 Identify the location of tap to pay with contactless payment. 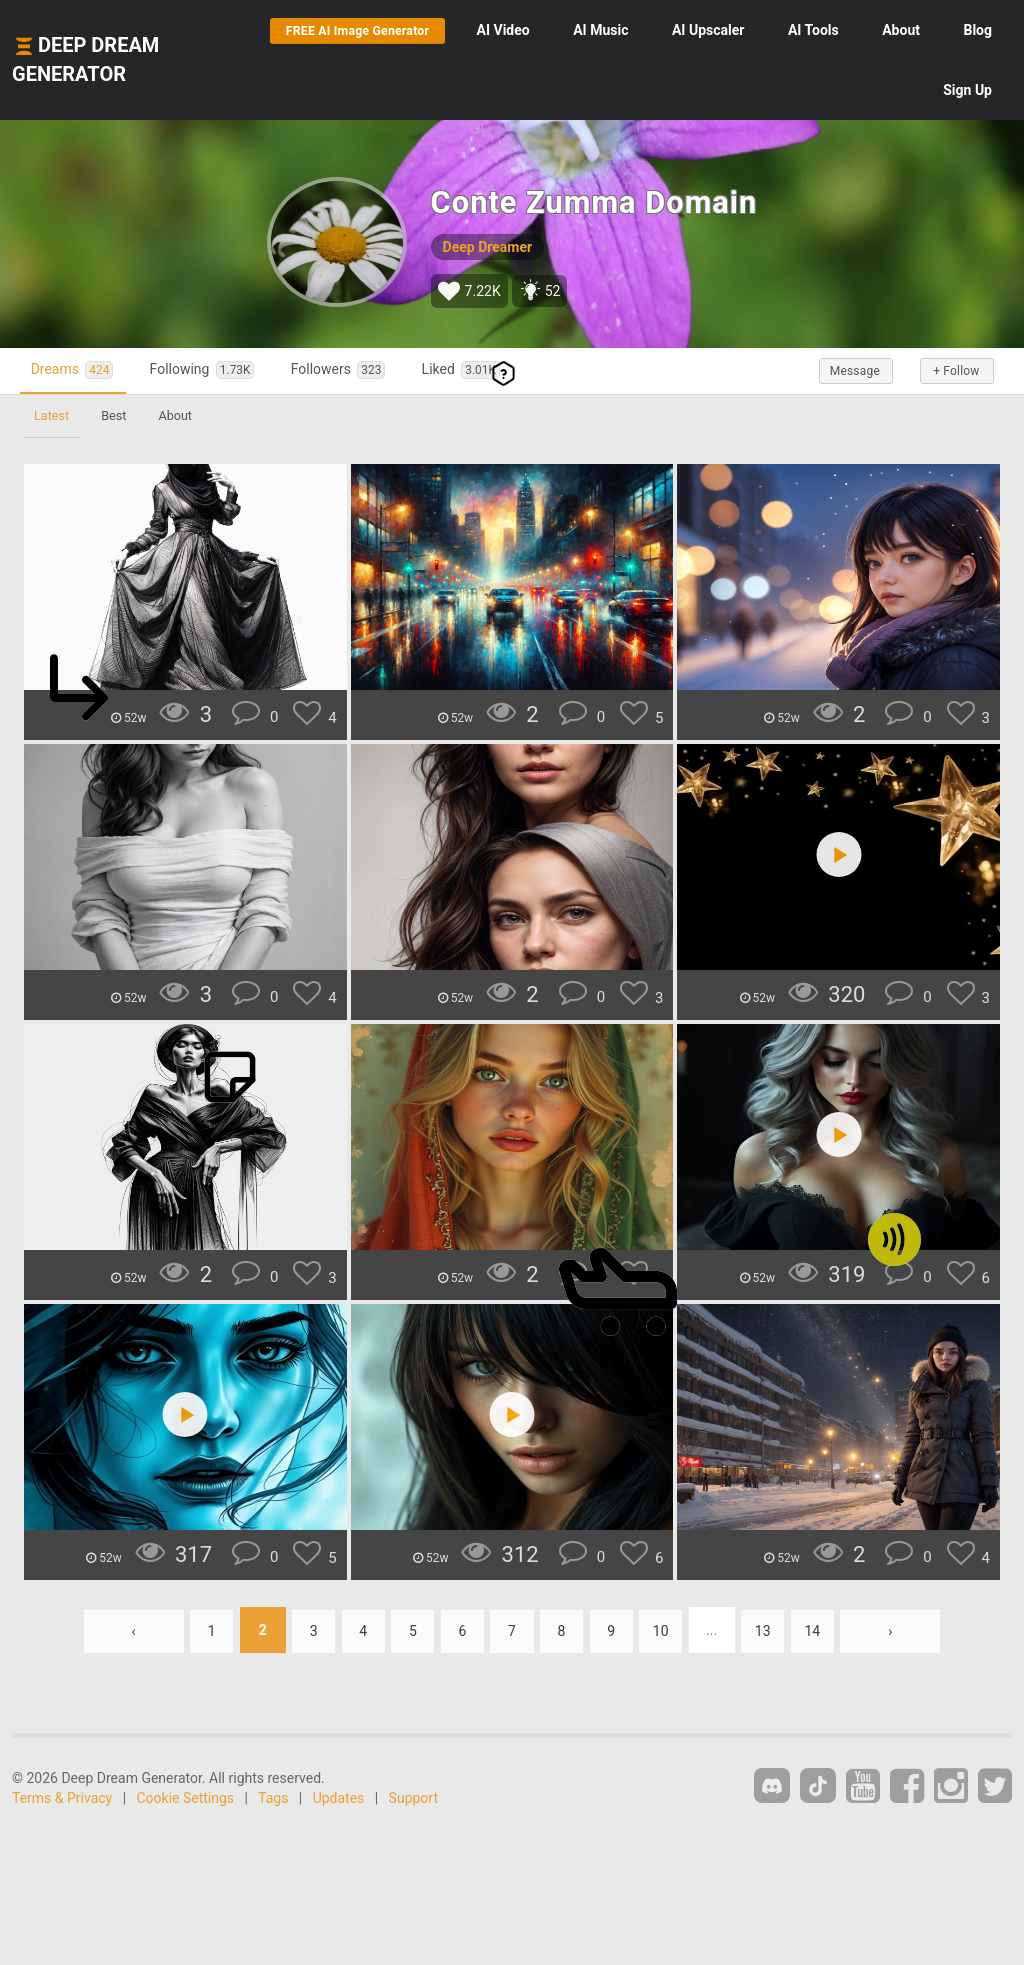
(894, 1239).